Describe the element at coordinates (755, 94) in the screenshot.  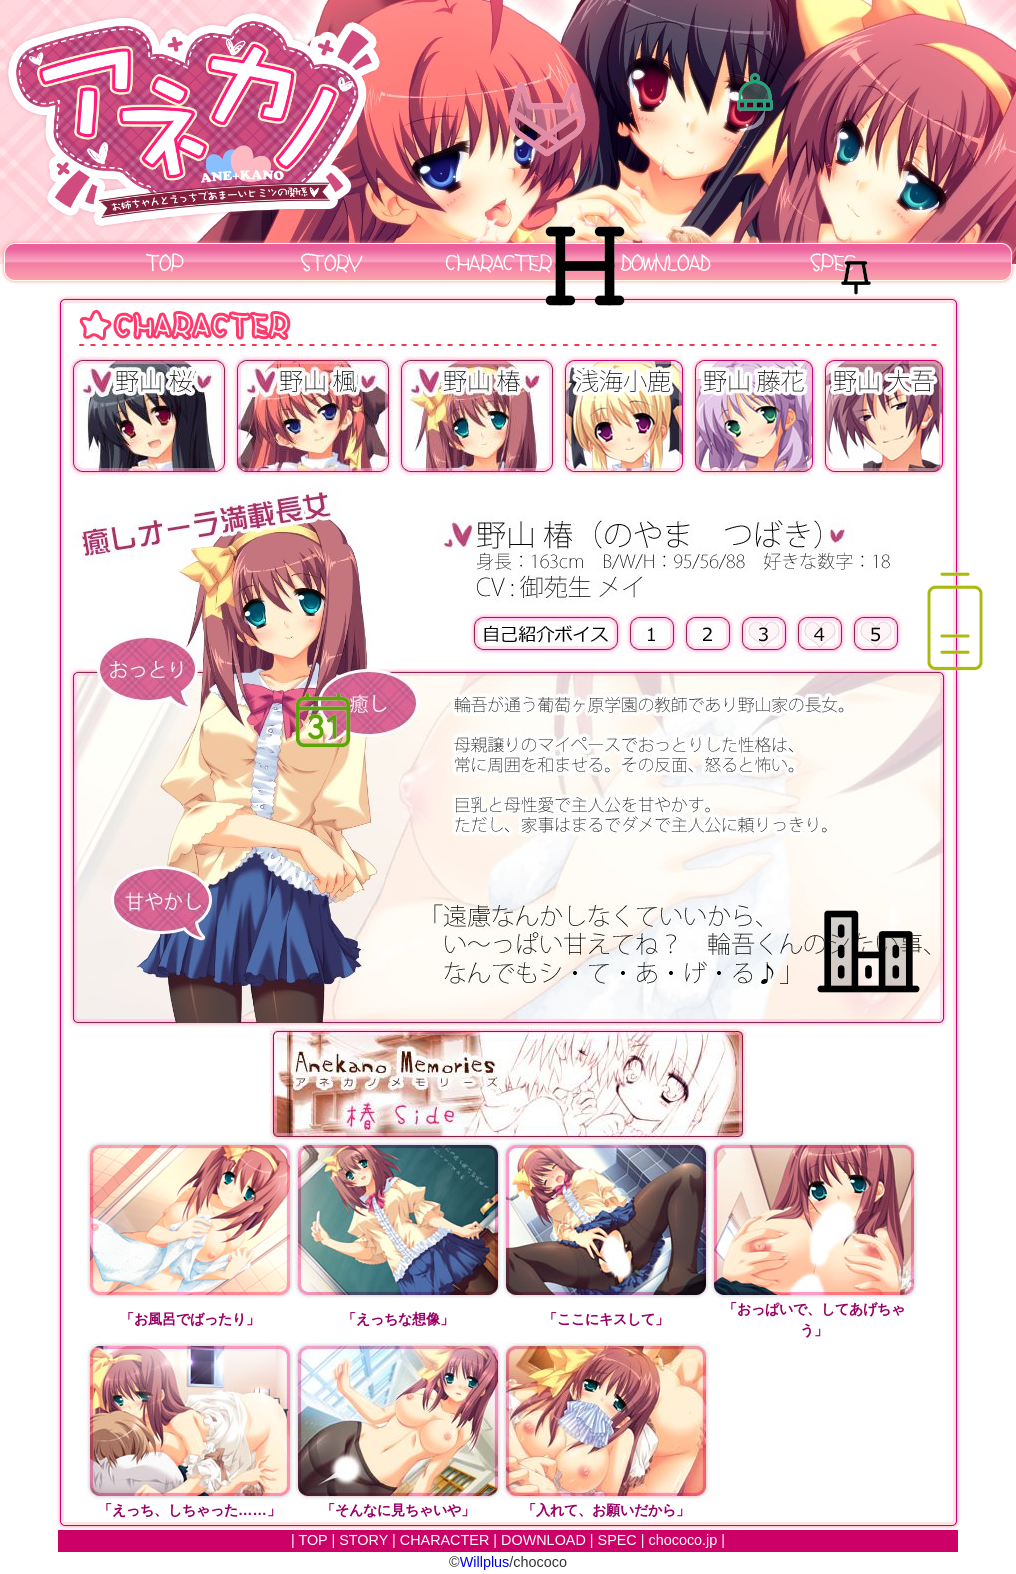
I see `select winter or cold weather accessories` at that location.